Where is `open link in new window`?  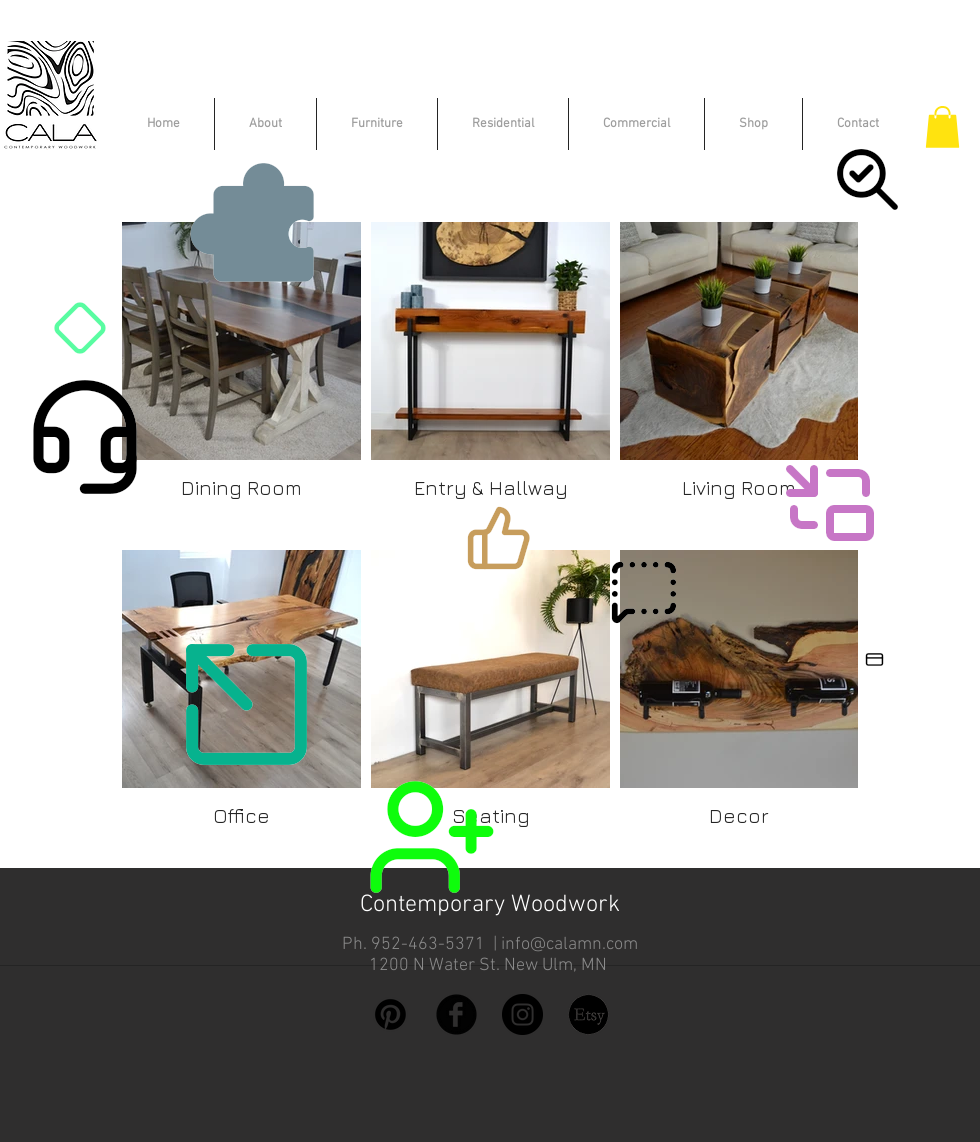 open link in new window is located at coordinates (246, 704).